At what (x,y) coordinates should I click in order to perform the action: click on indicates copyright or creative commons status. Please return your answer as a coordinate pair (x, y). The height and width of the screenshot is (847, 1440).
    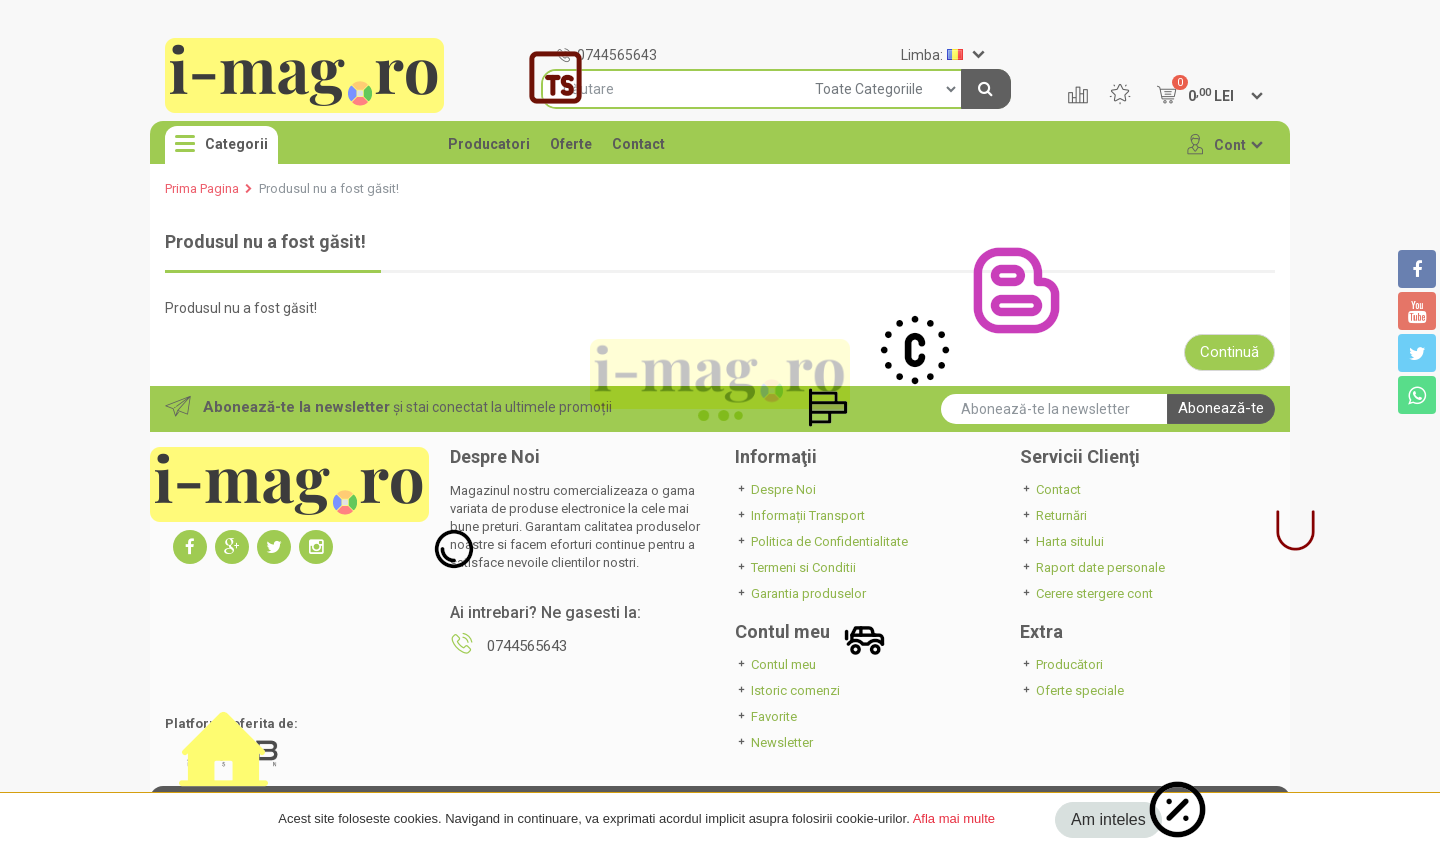
    Looking at the image, I should click on (915, 350).